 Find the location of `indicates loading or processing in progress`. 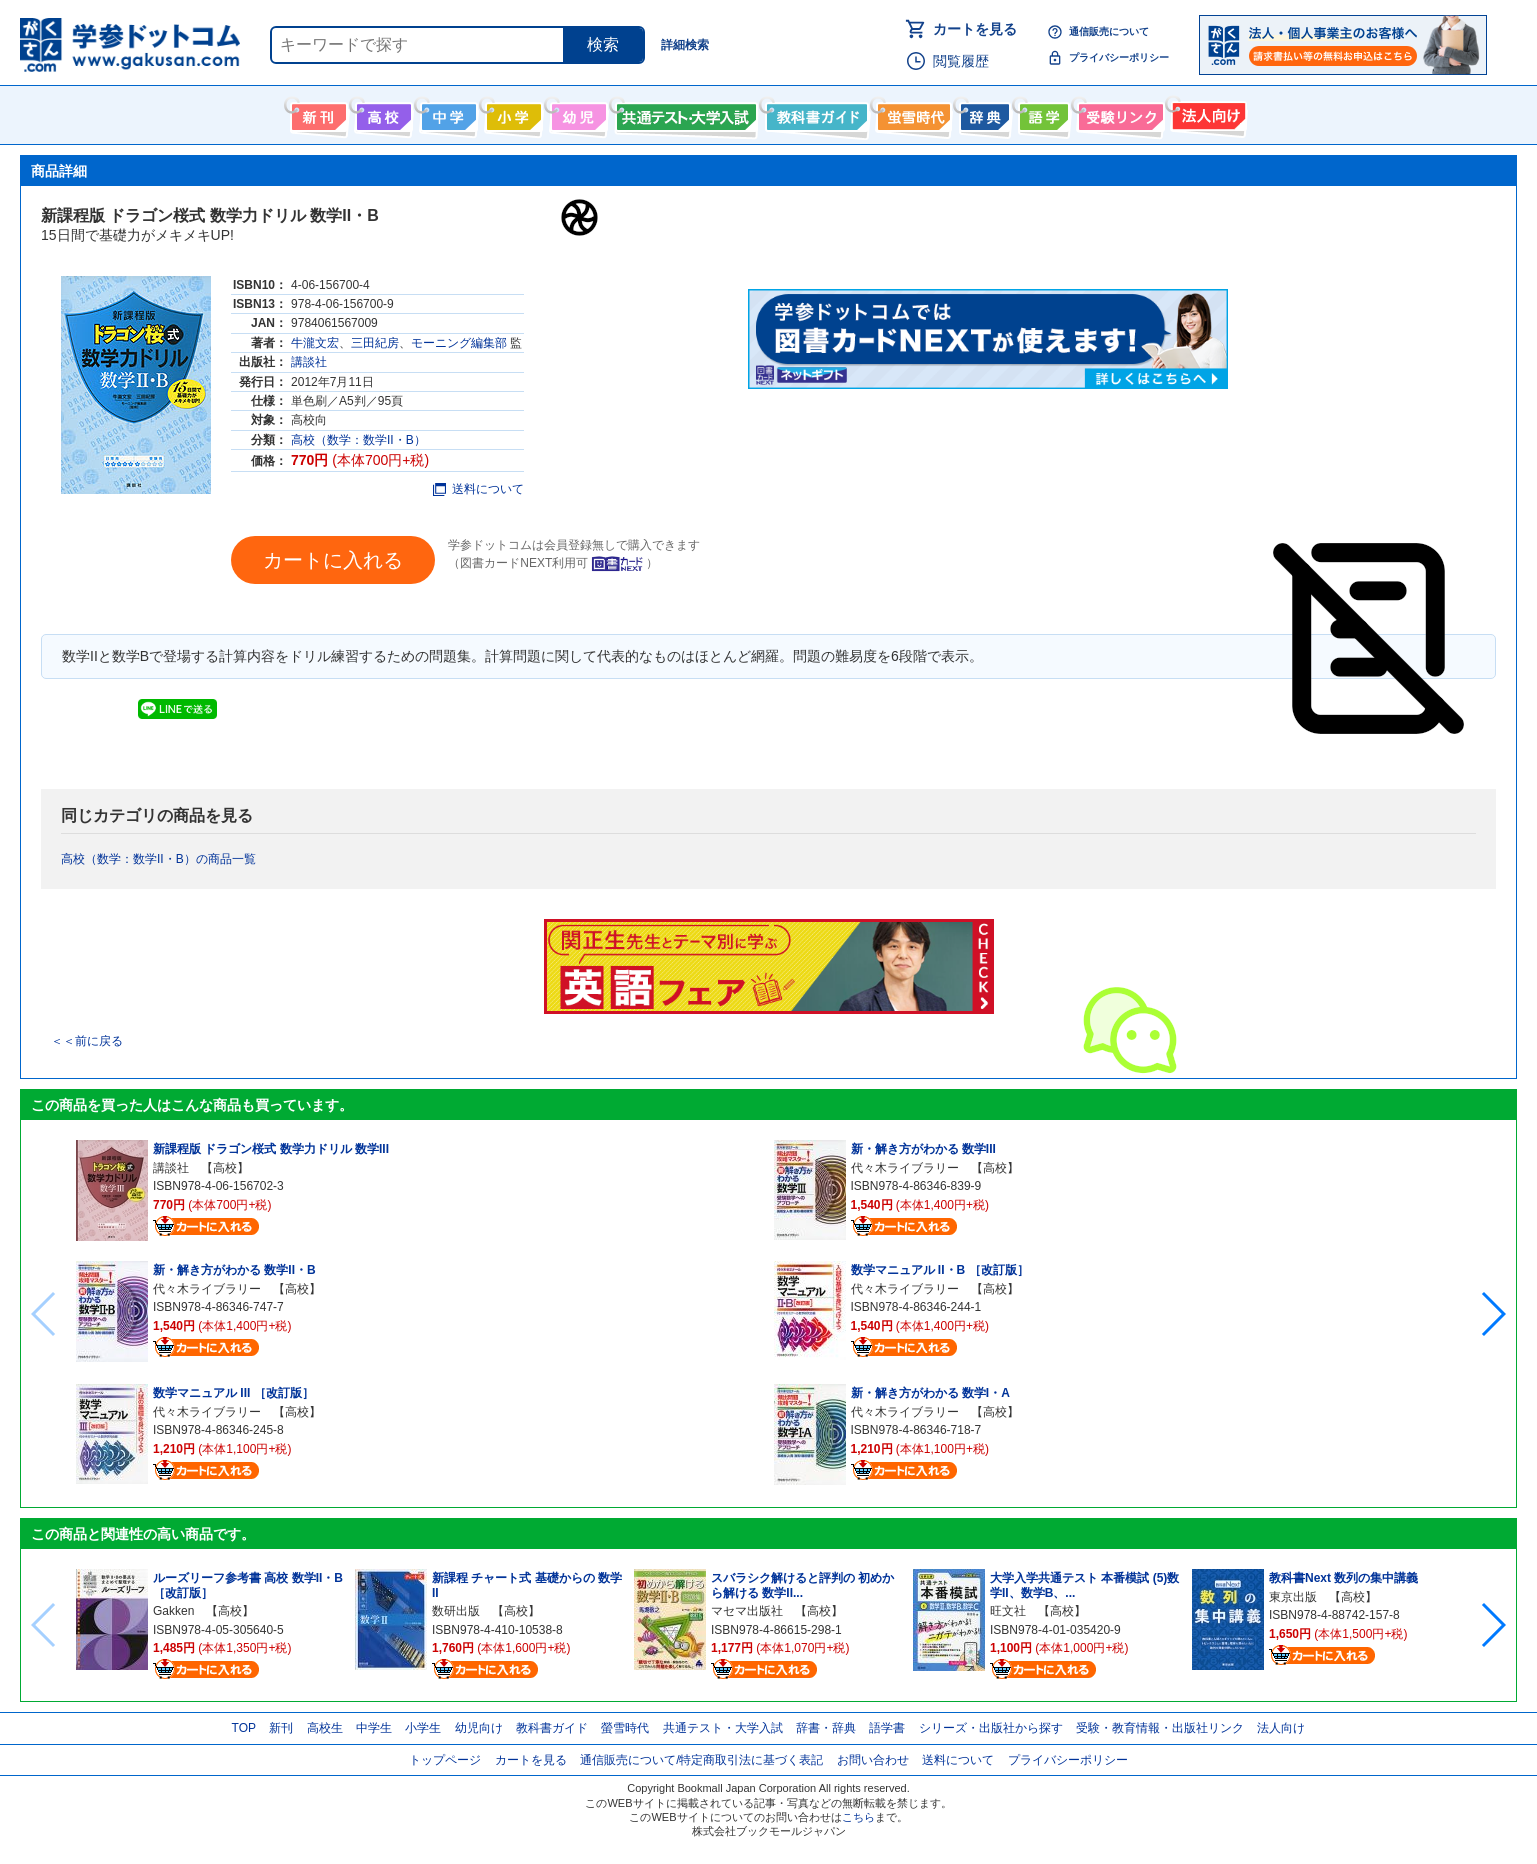

indicates loading or processing in progress is located at coordinates (579, 217).